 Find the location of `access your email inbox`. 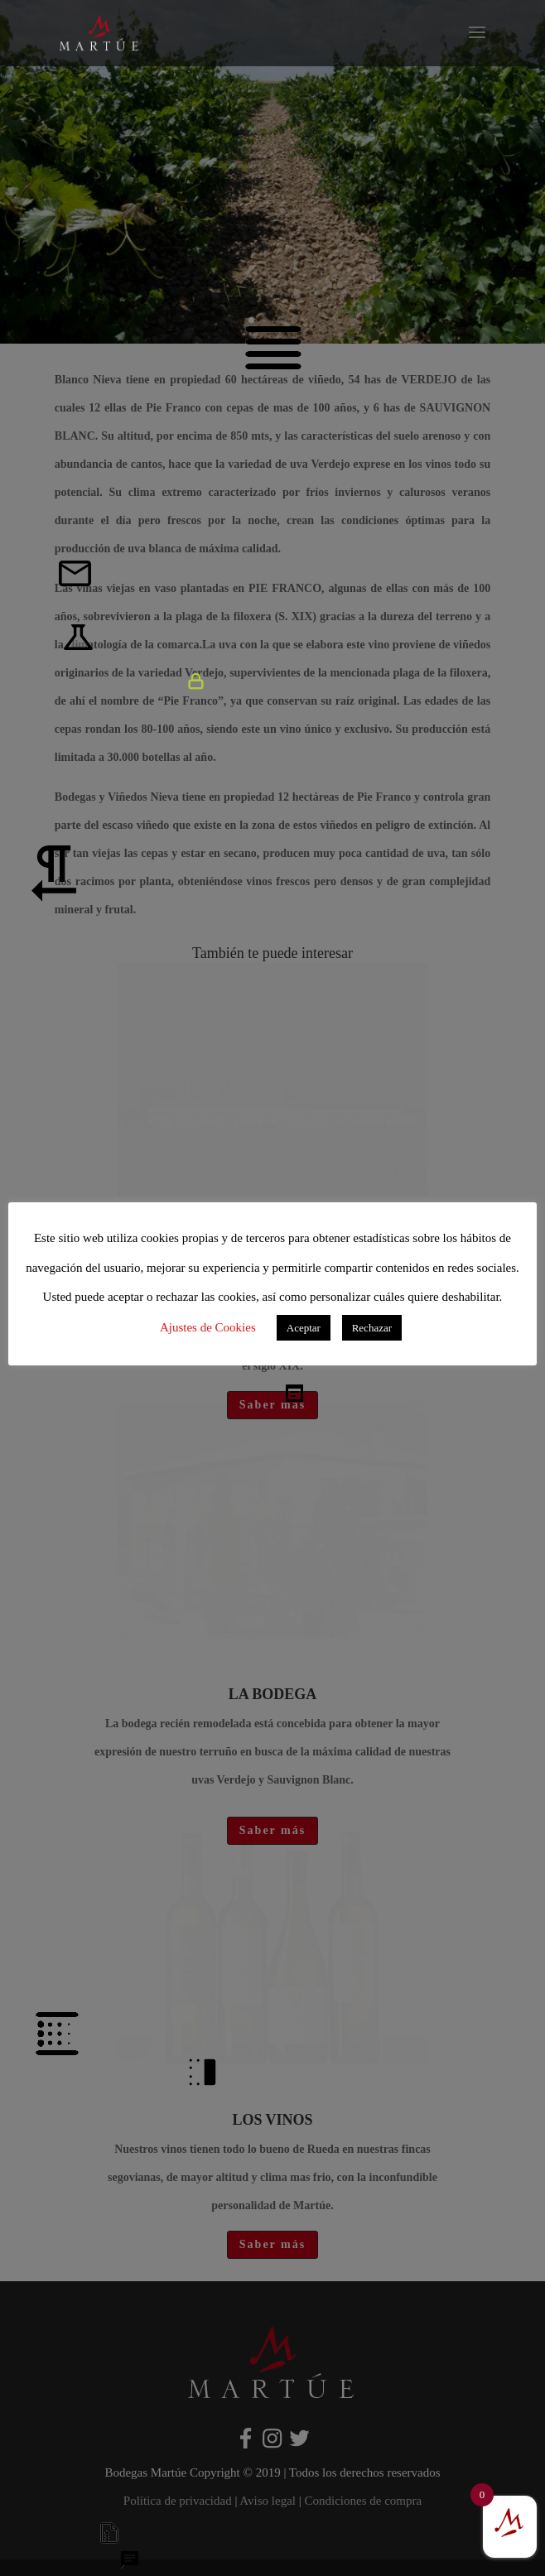

access your email inbox is located at coordinates (75, 573).